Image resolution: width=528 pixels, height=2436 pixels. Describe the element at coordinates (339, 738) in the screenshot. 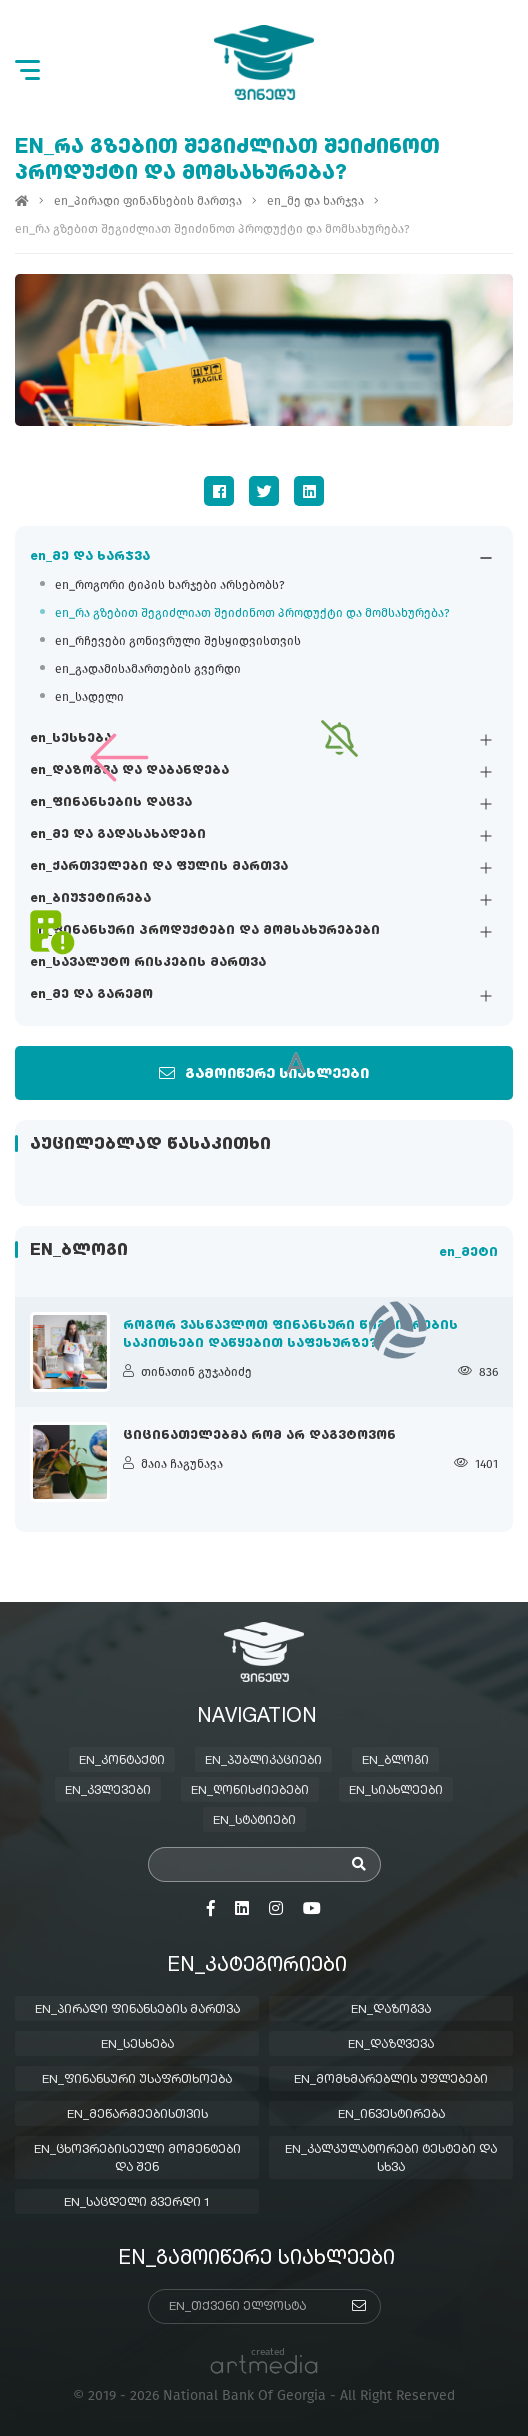

I see `mute notifications` at that location.